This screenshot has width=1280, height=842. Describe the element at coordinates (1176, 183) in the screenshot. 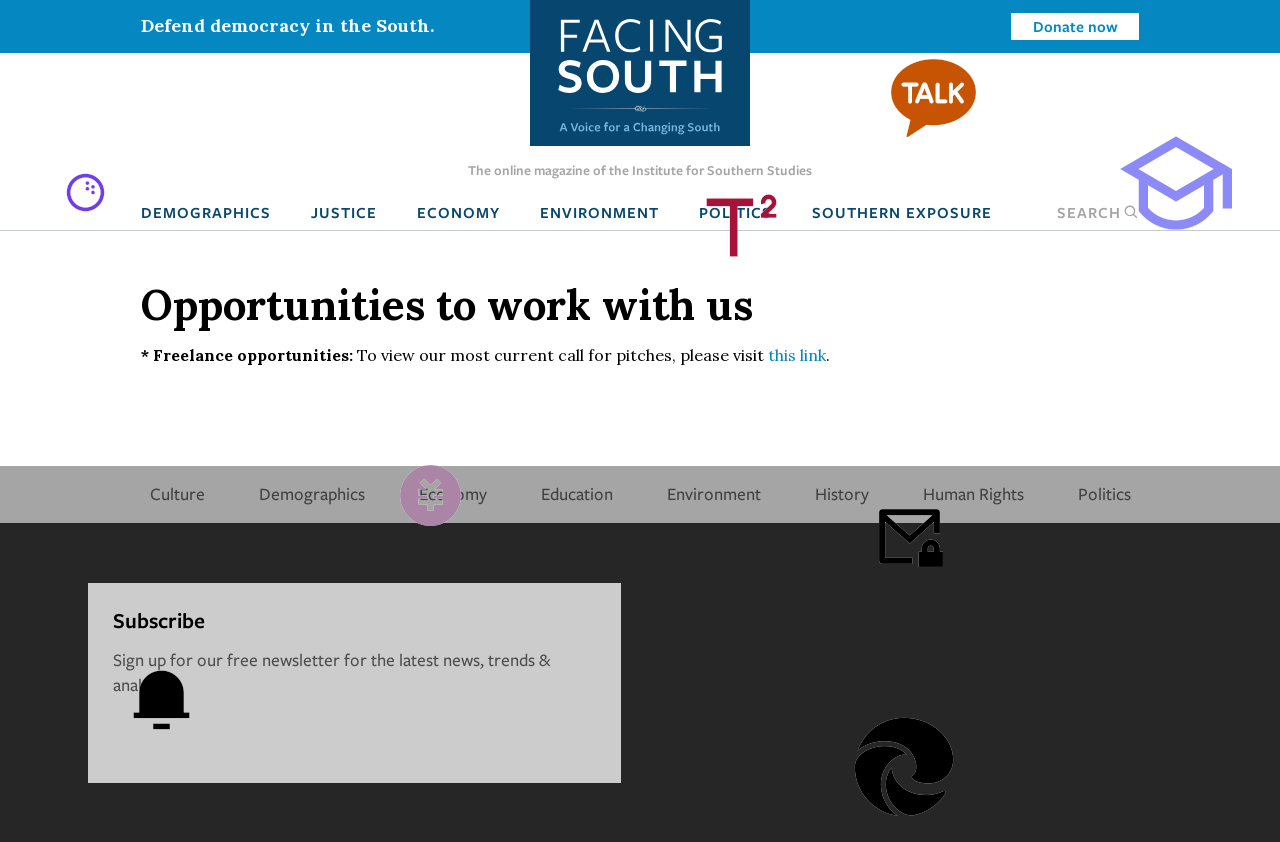

I see `access education or learning section` at that location.